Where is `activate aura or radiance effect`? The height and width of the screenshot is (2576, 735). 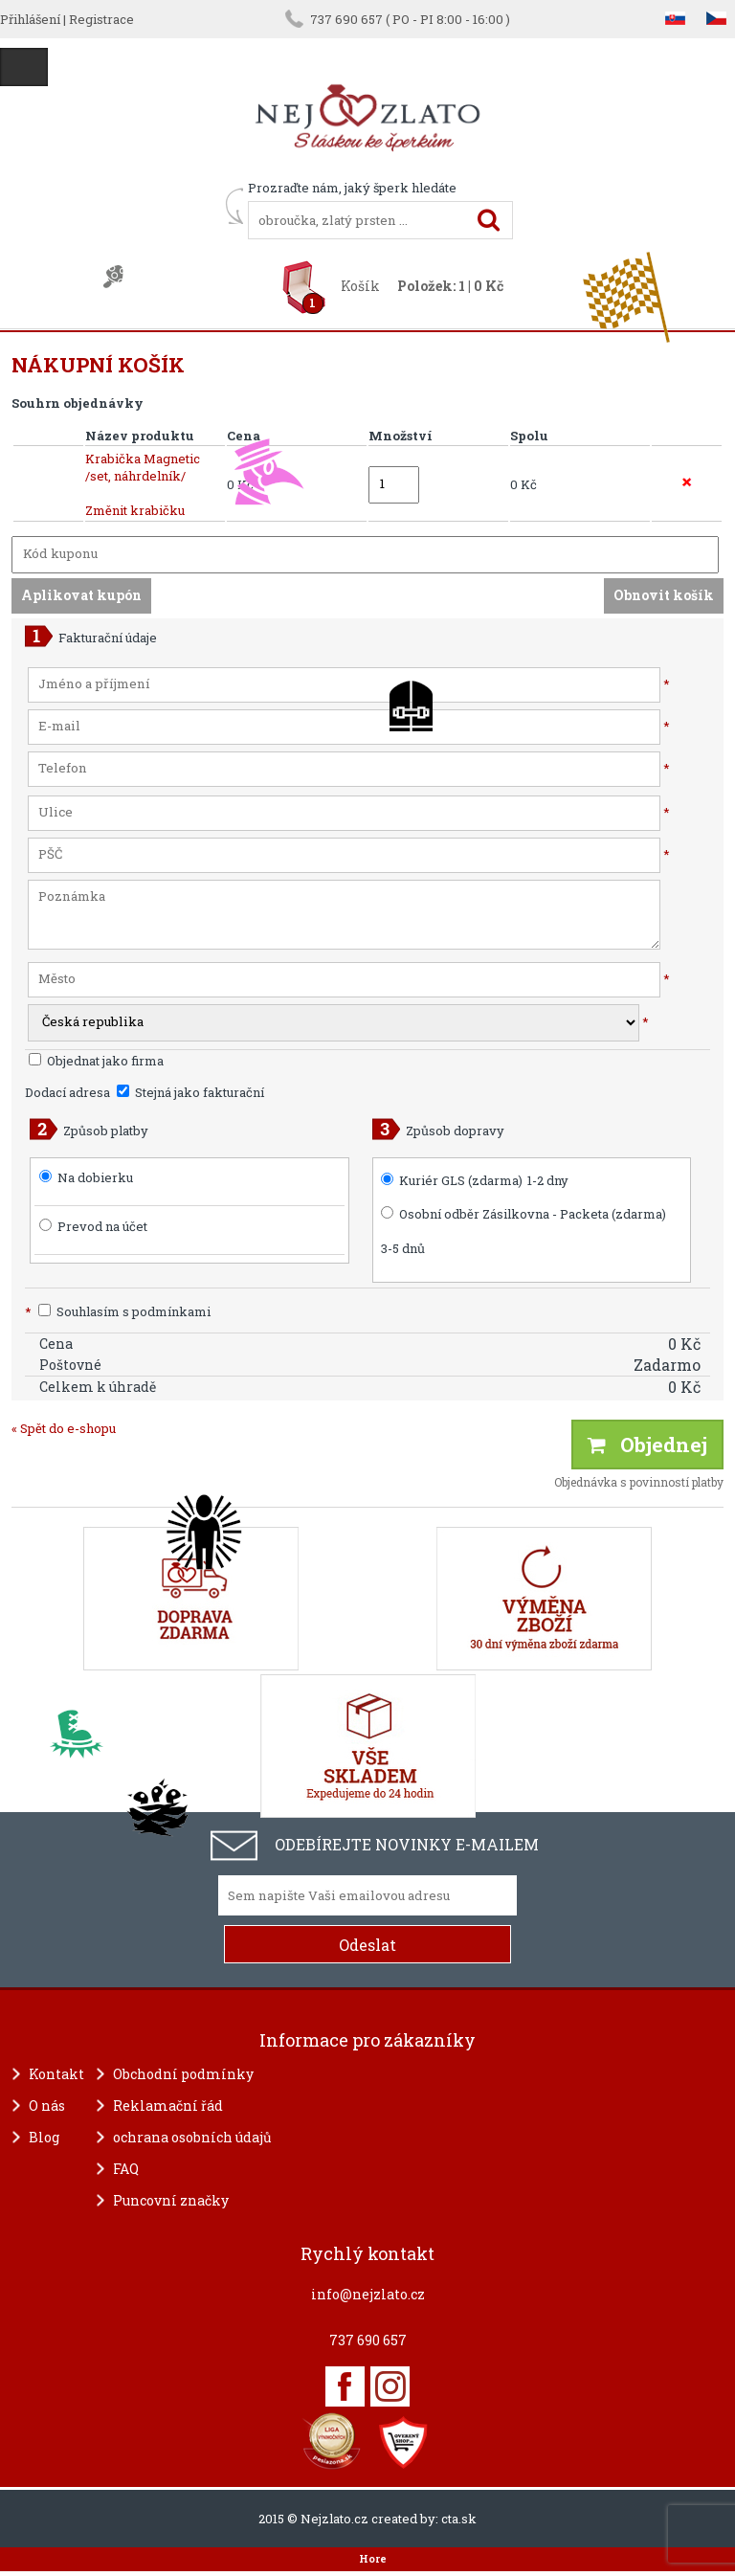
activate aura or radiance effect is located at coordinates (203, 1532).